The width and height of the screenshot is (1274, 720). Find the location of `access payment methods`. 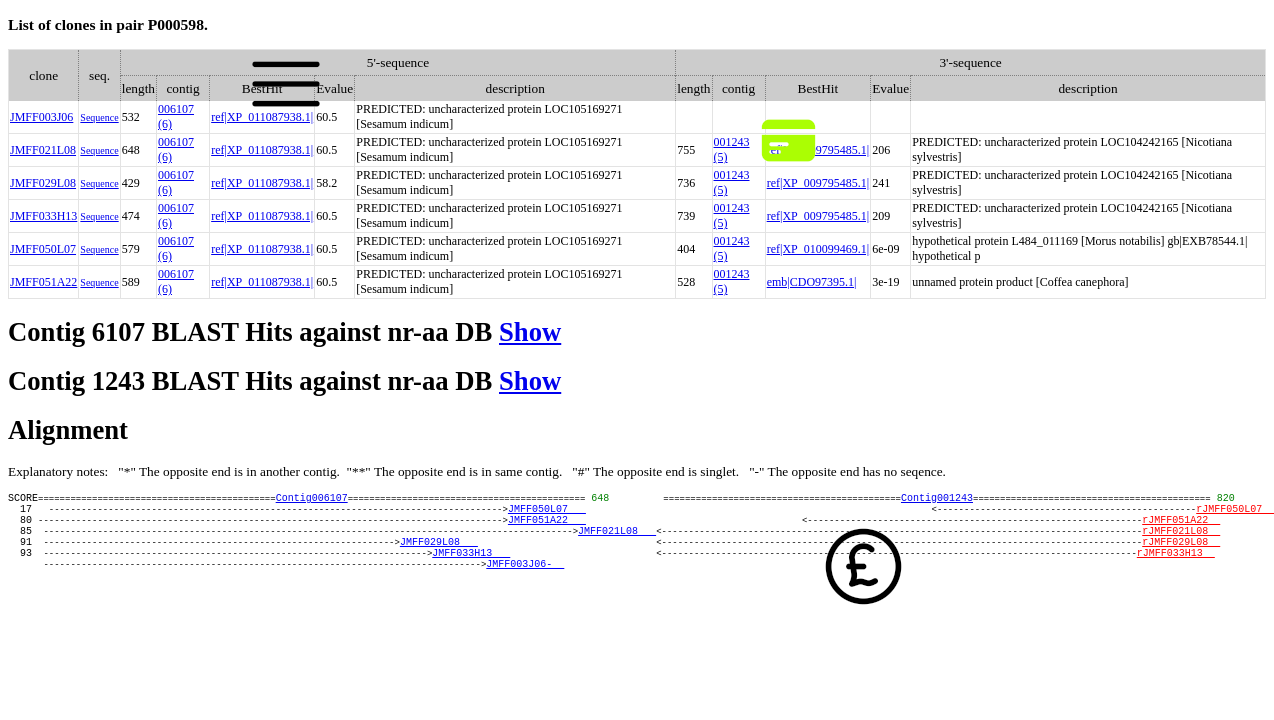

access payment methods is located at coordinates (788, 140).